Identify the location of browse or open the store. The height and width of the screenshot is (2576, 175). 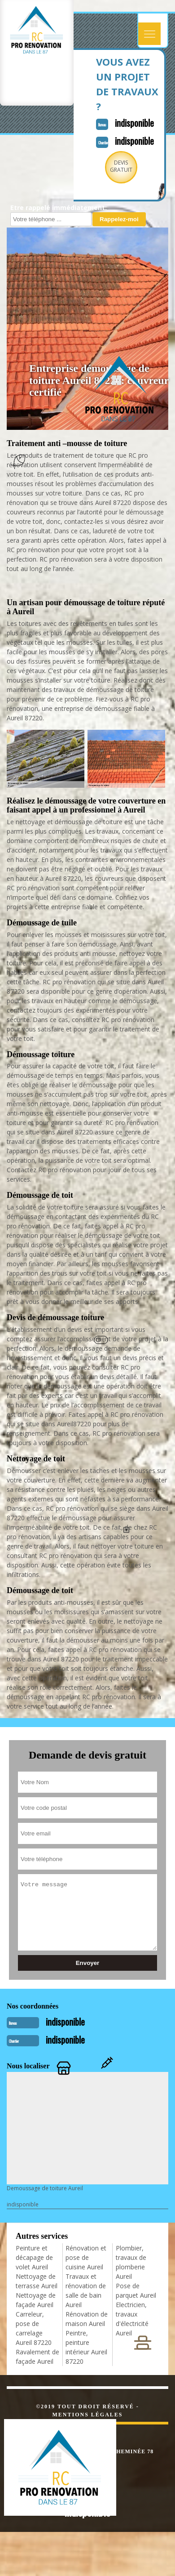
(64, 2068).